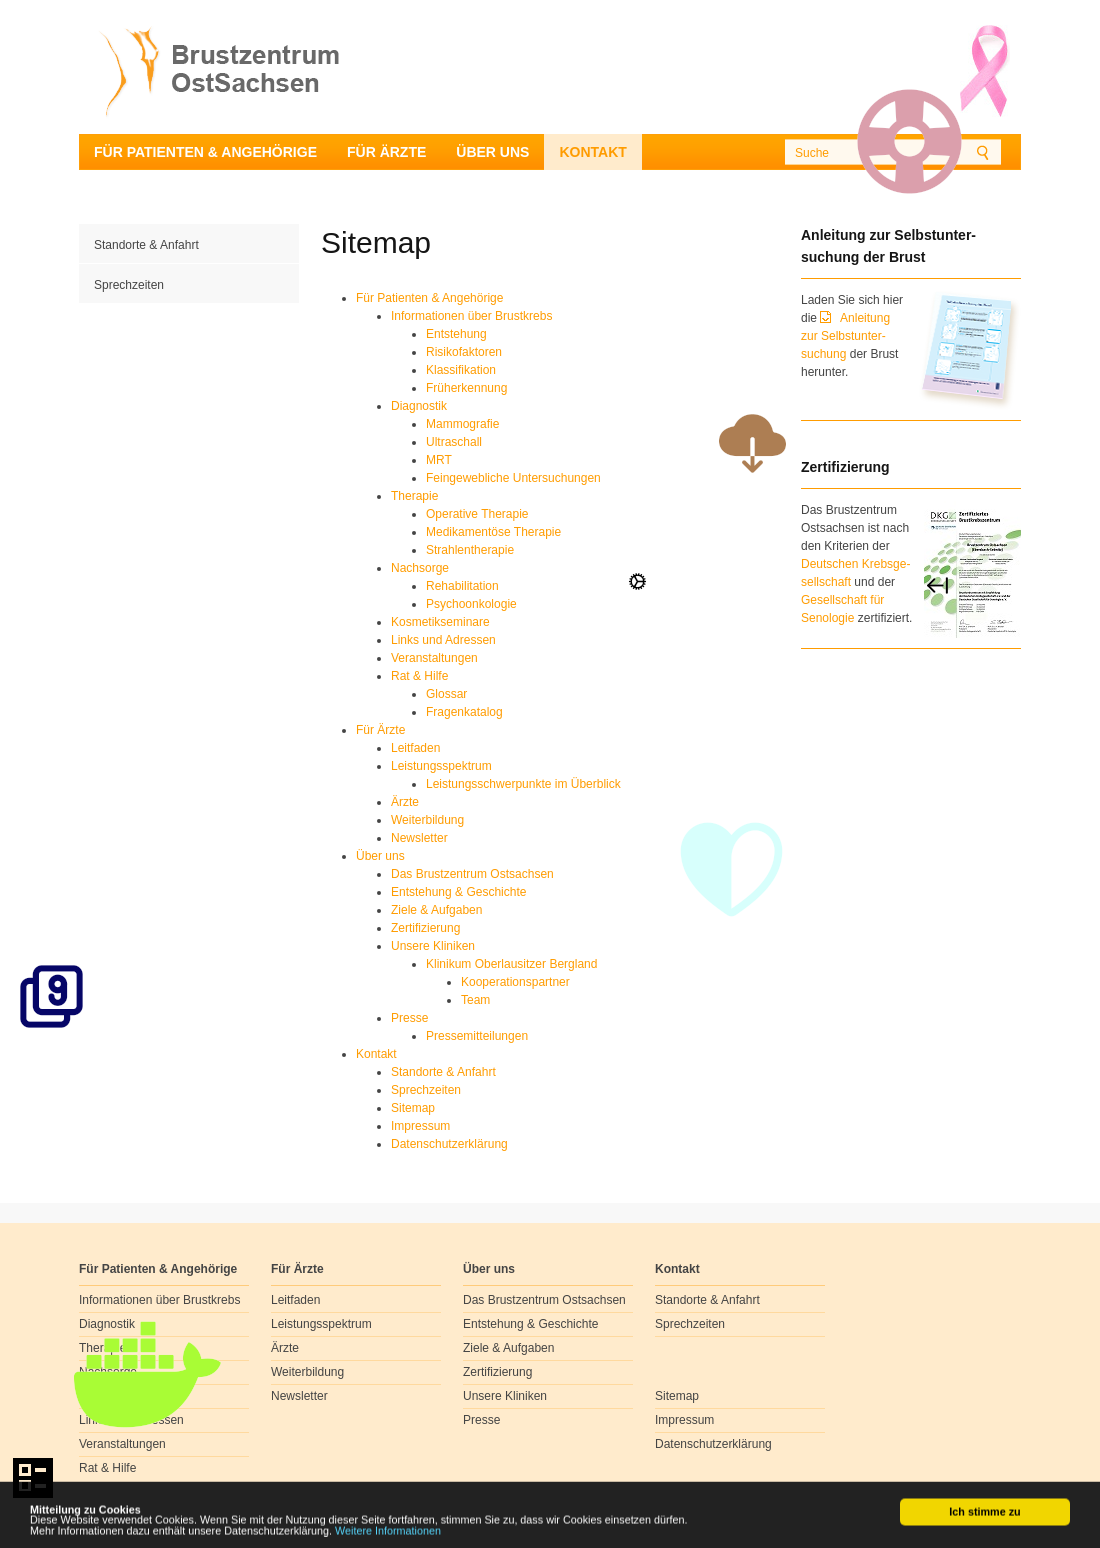 This screenshot has height=1548, width=1100. Describe the element at coordinates (909, 141) in the screenshot. I see `access help or support center` at that location.